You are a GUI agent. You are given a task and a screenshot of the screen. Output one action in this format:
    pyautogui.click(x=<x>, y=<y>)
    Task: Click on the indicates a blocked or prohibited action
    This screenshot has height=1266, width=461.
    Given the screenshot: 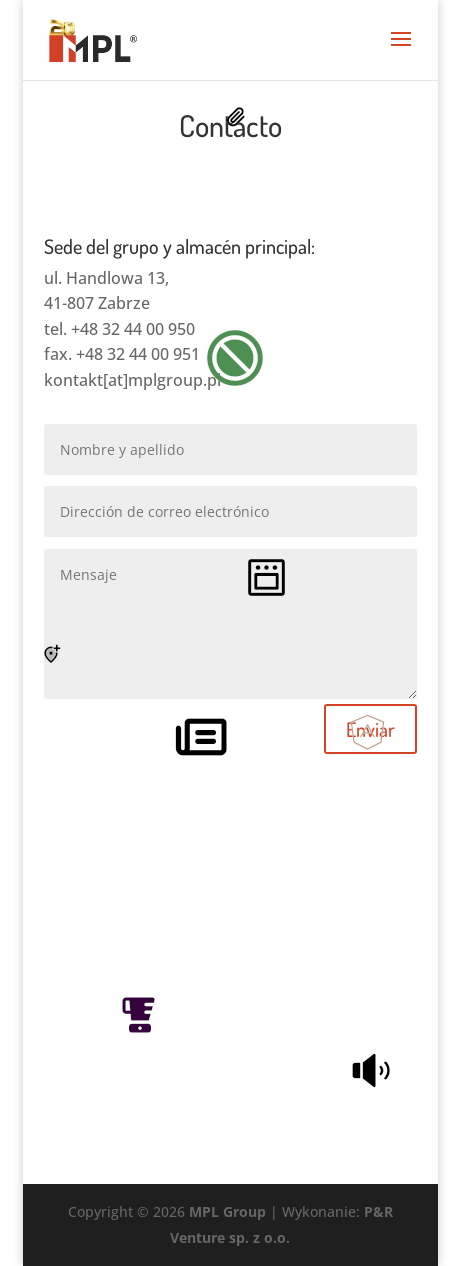 What is the action you would take?
    pyautogui.click(x=235, y=358)
    